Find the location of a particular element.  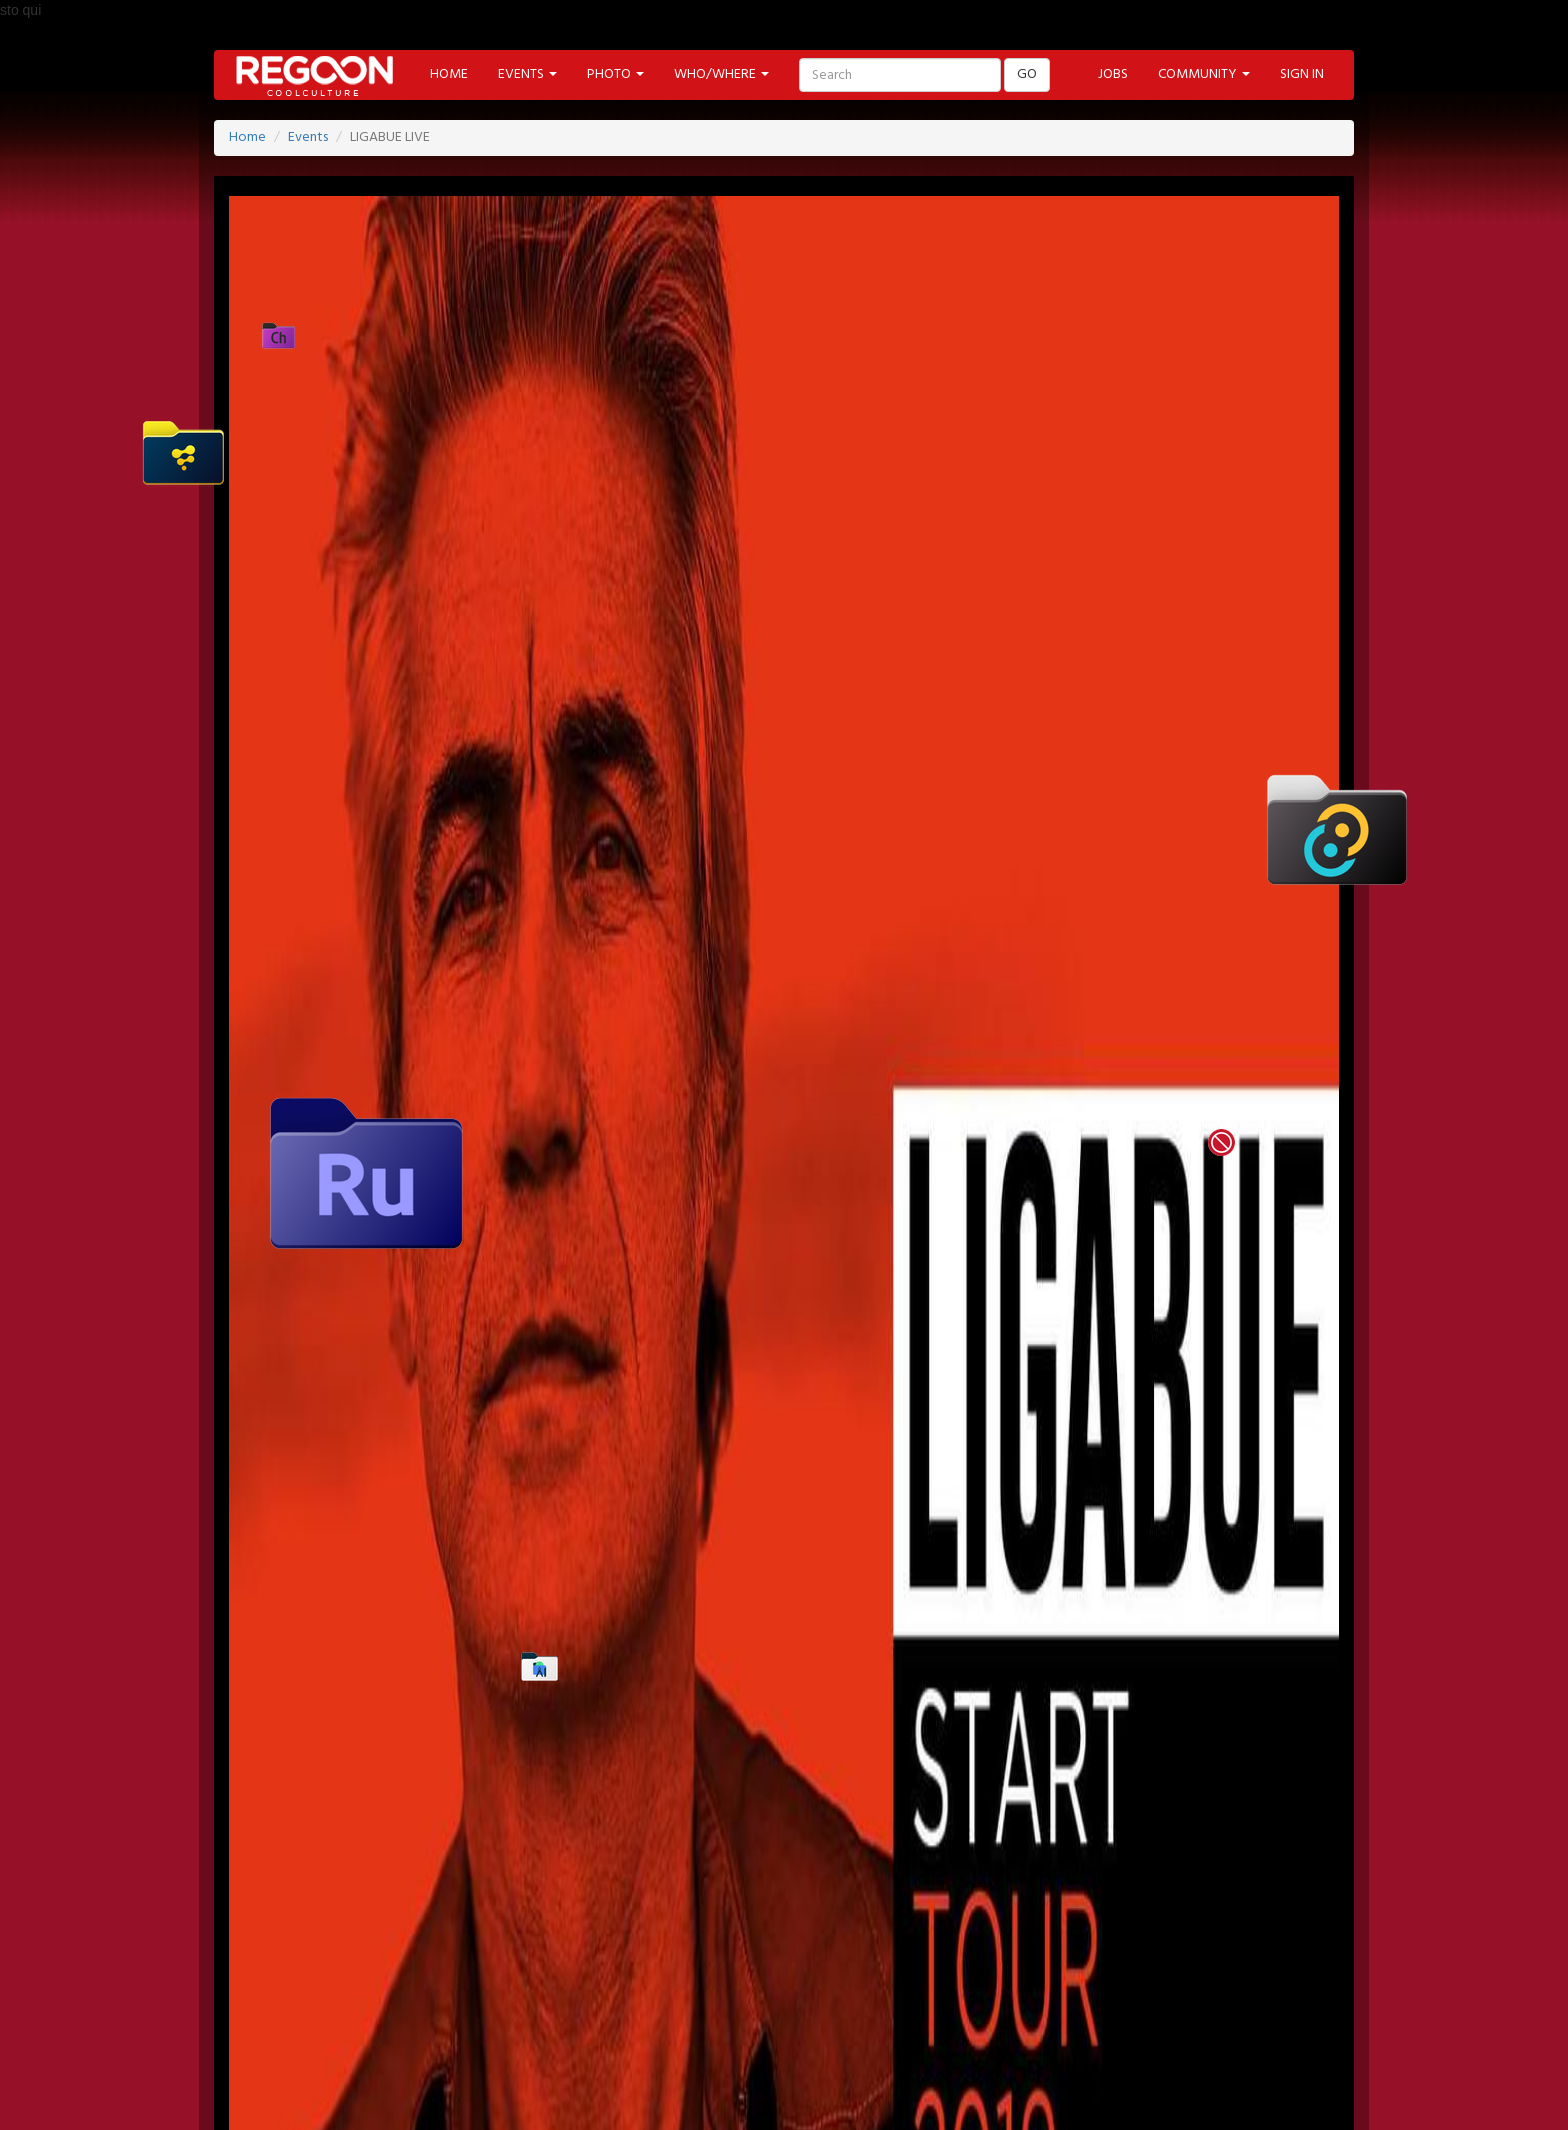

folder containing Adobe Premiere Rush project files is located at coordinates (365, 1178).